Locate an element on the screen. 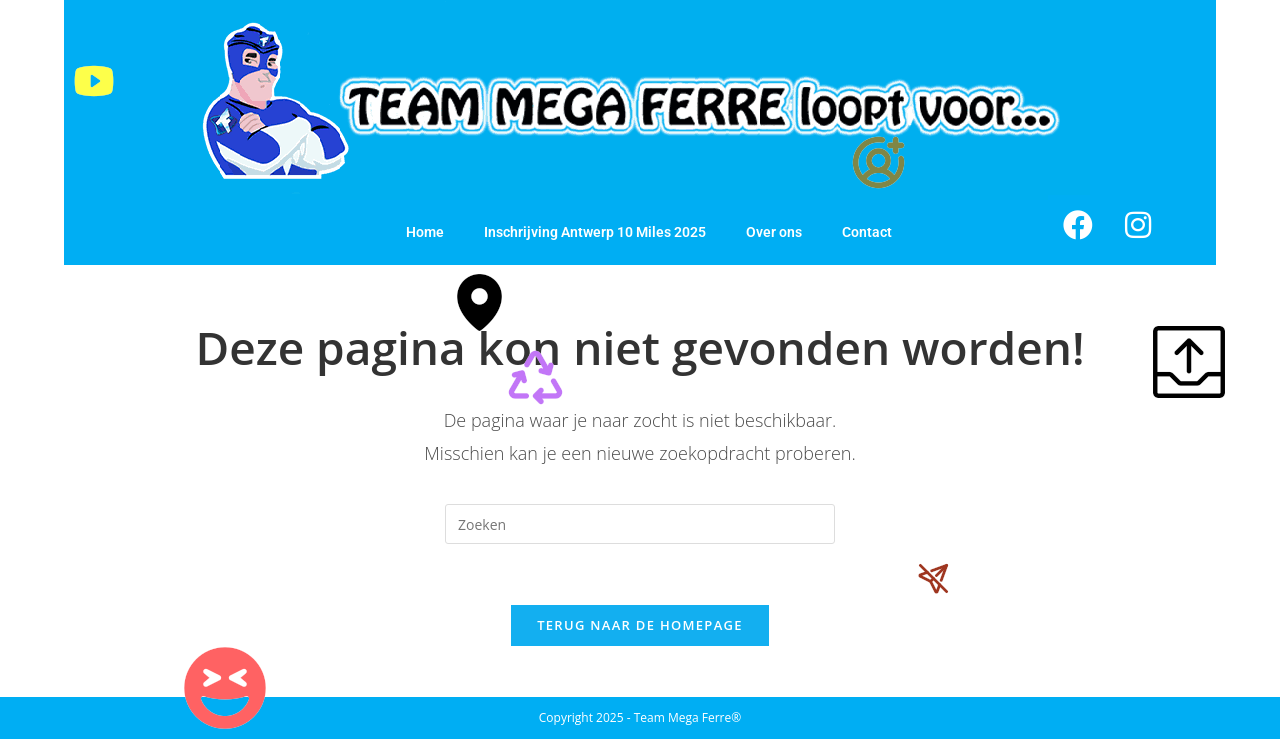 The image size is (1280, 739). sending is disabled or unavailable is located at coordinates (933, 578).